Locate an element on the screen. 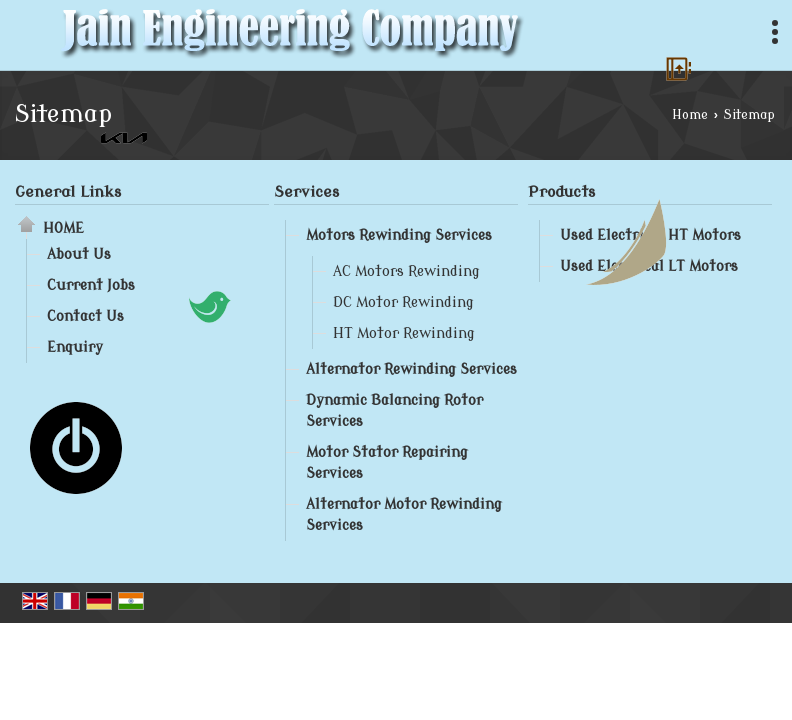 This screenshot has height=720, width=792. open Douban Read app is located at coordinates (210, 307).